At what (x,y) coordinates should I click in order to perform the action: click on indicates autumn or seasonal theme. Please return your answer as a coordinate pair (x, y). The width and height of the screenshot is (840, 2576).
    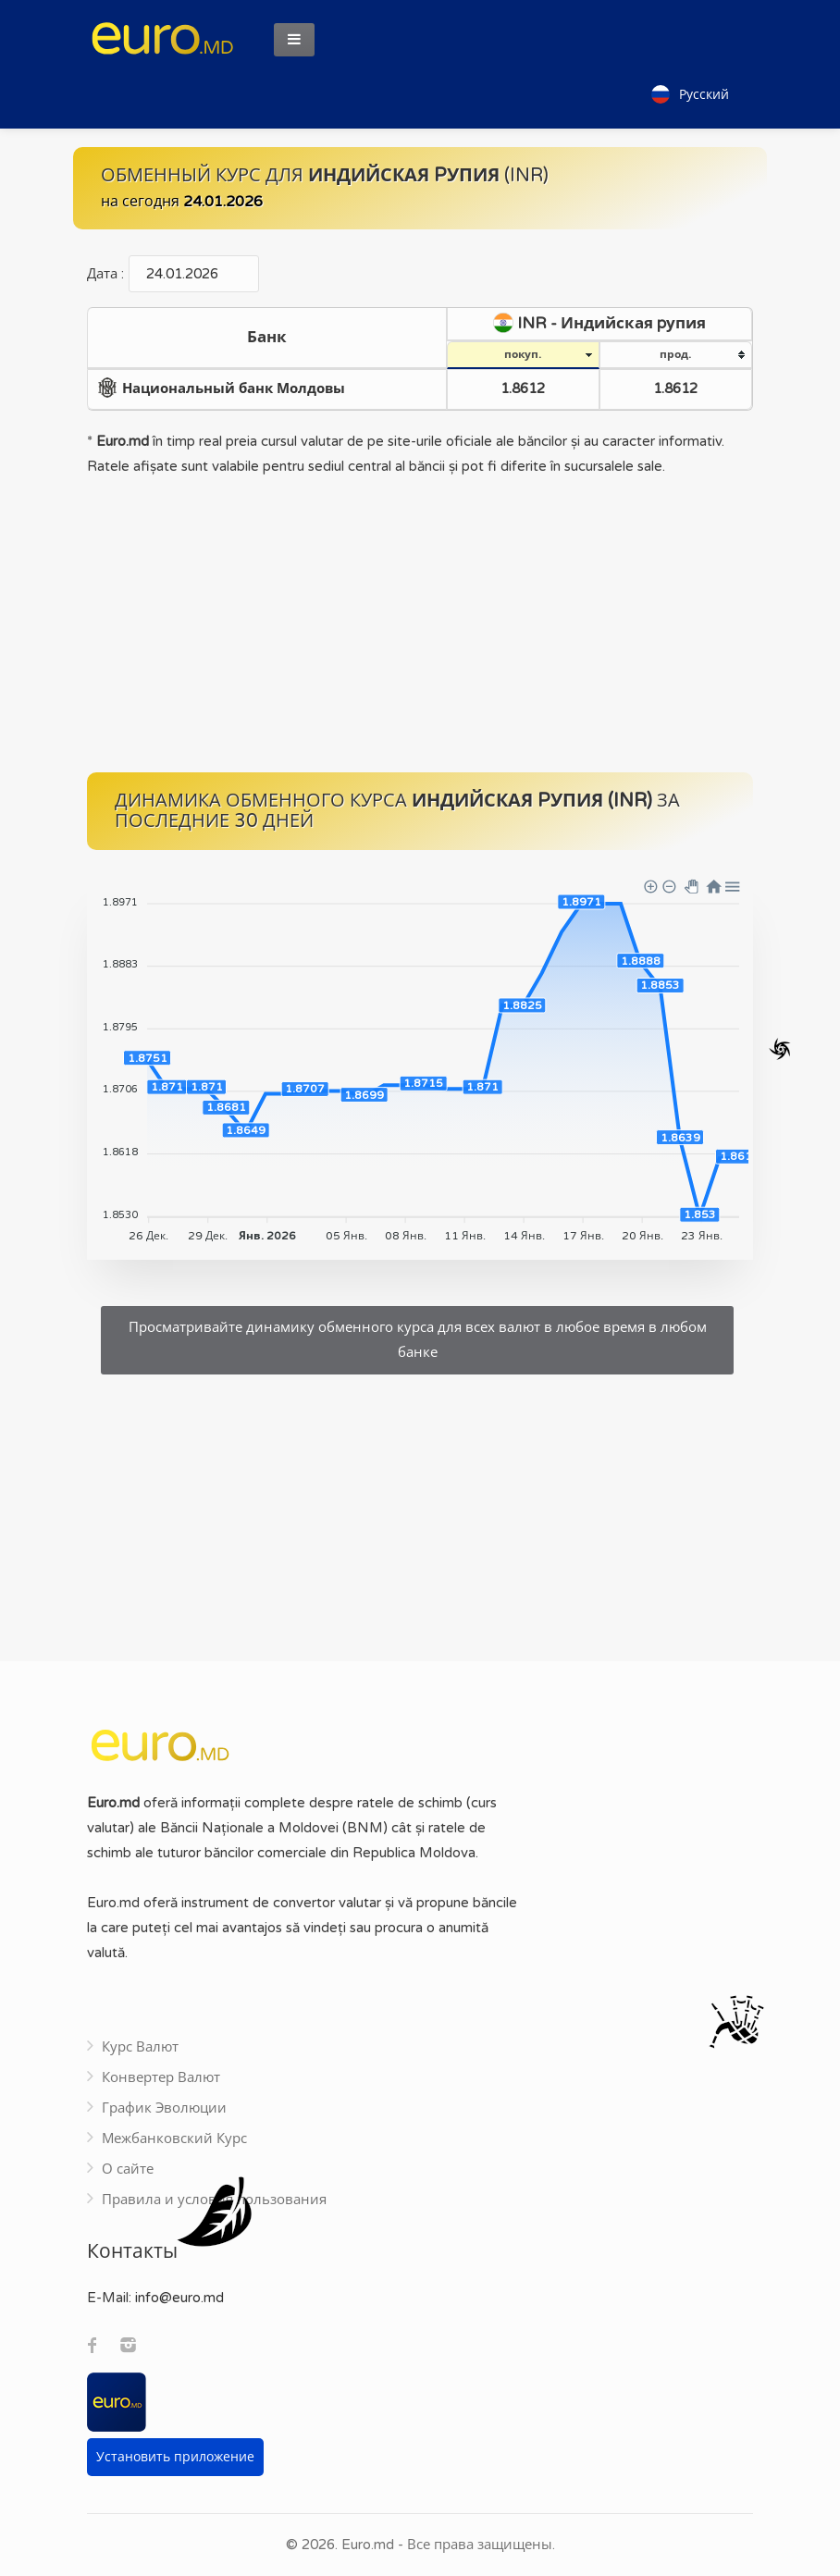
    Looking at the image, I should click on (214, 2213).